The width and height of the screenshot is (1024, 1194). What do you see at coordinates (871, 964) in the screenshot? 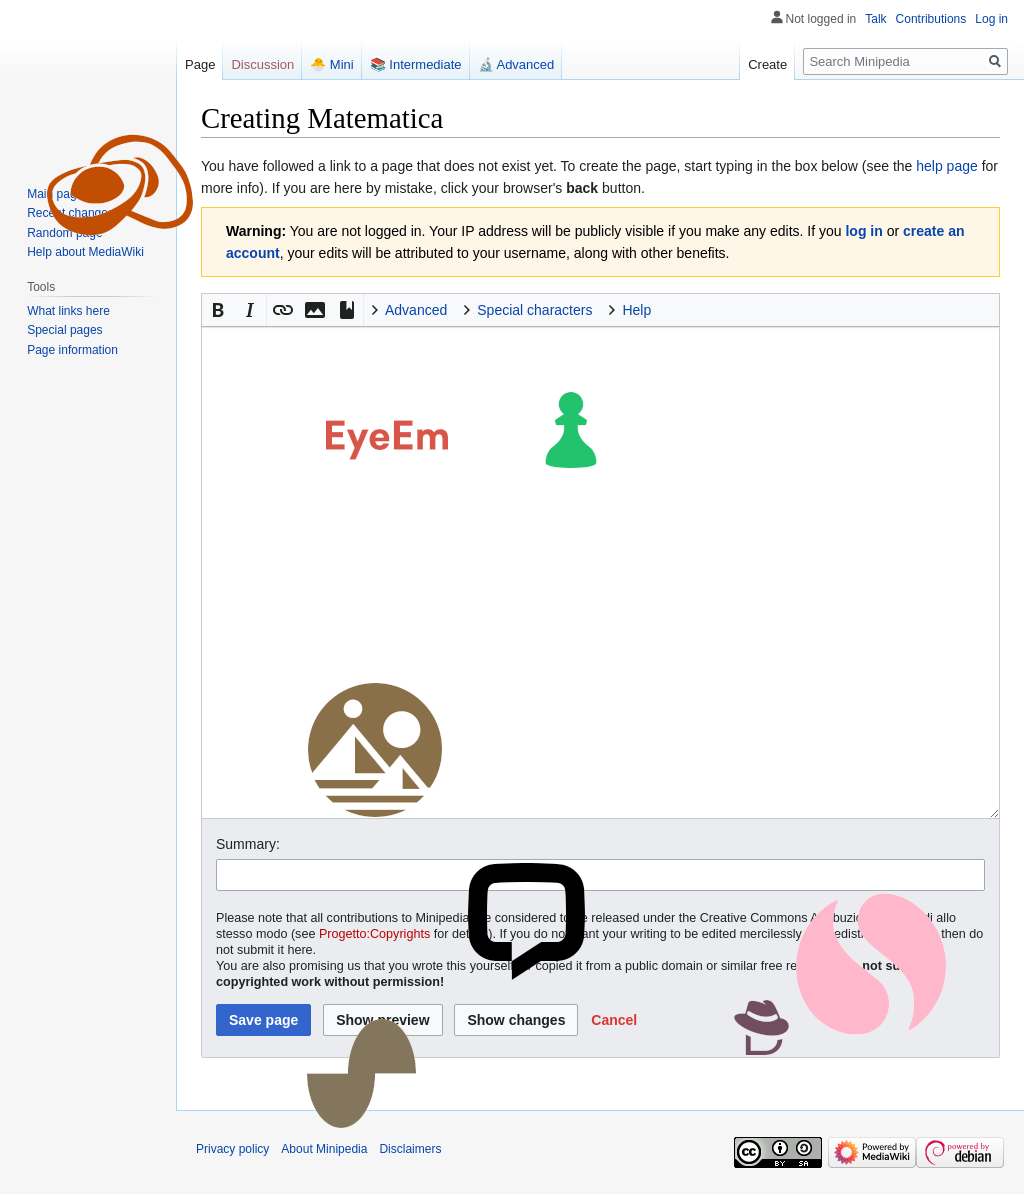
I see `open similarweb analytics platform` at bounding box center [871, 964].